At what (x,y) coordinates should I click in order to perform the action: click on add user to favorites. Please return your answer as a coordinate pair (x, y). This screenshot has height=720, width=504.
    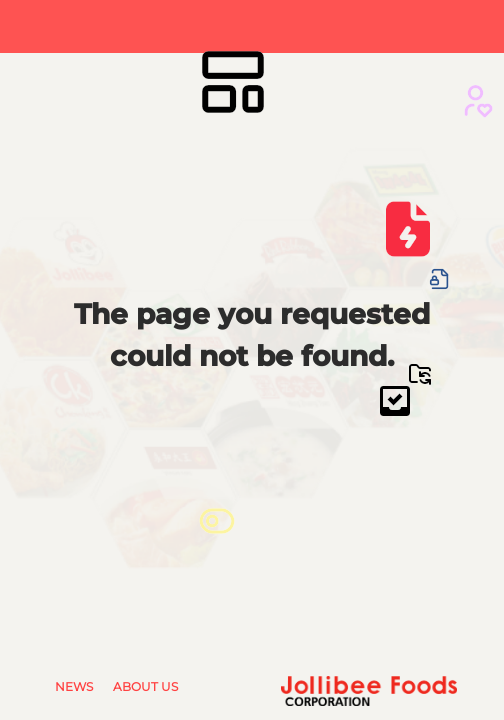
    Looking at the image, I should click on (475, 100).